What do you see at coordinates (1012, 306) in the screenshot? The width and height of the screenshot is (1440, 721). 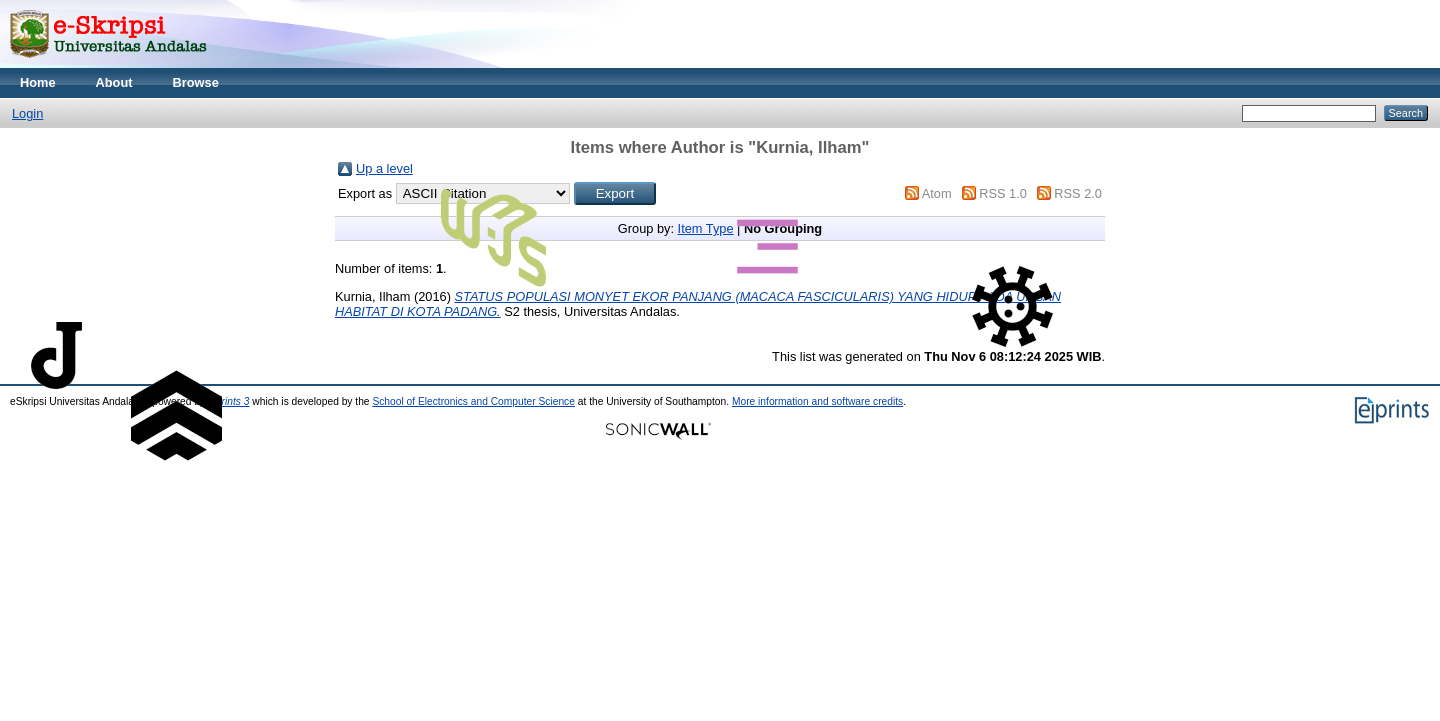 I see `indicates virus or infection detected` at bounding box center [1012, 306].